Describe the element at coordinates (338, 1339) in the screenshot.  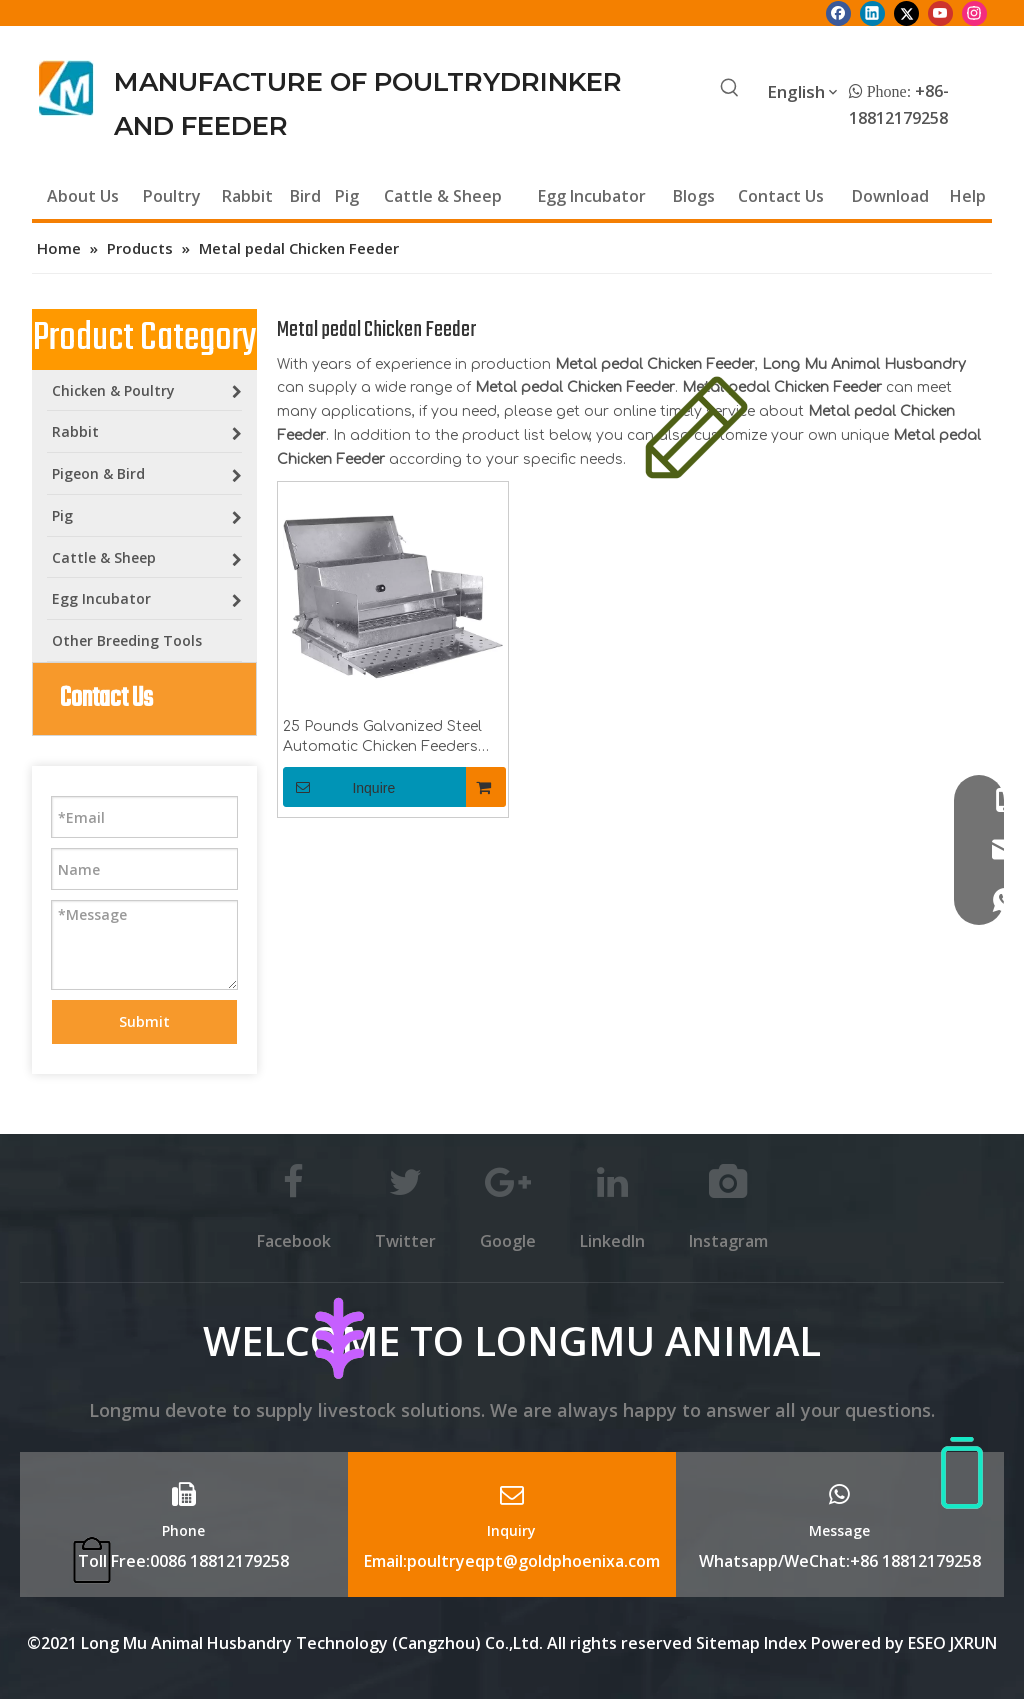
I see `view growth metrics or analytics` at that location.